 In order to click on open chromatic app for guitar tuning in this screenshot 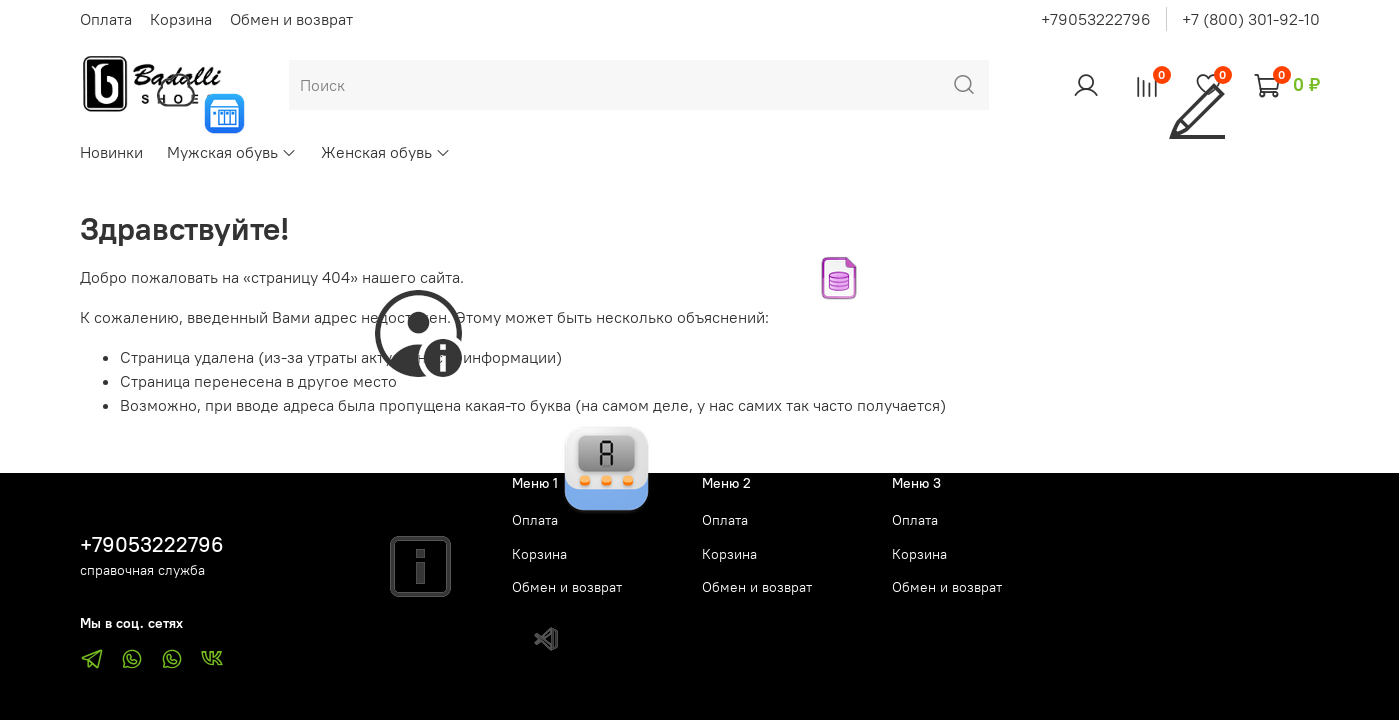, I will do `click(606, 468)`.